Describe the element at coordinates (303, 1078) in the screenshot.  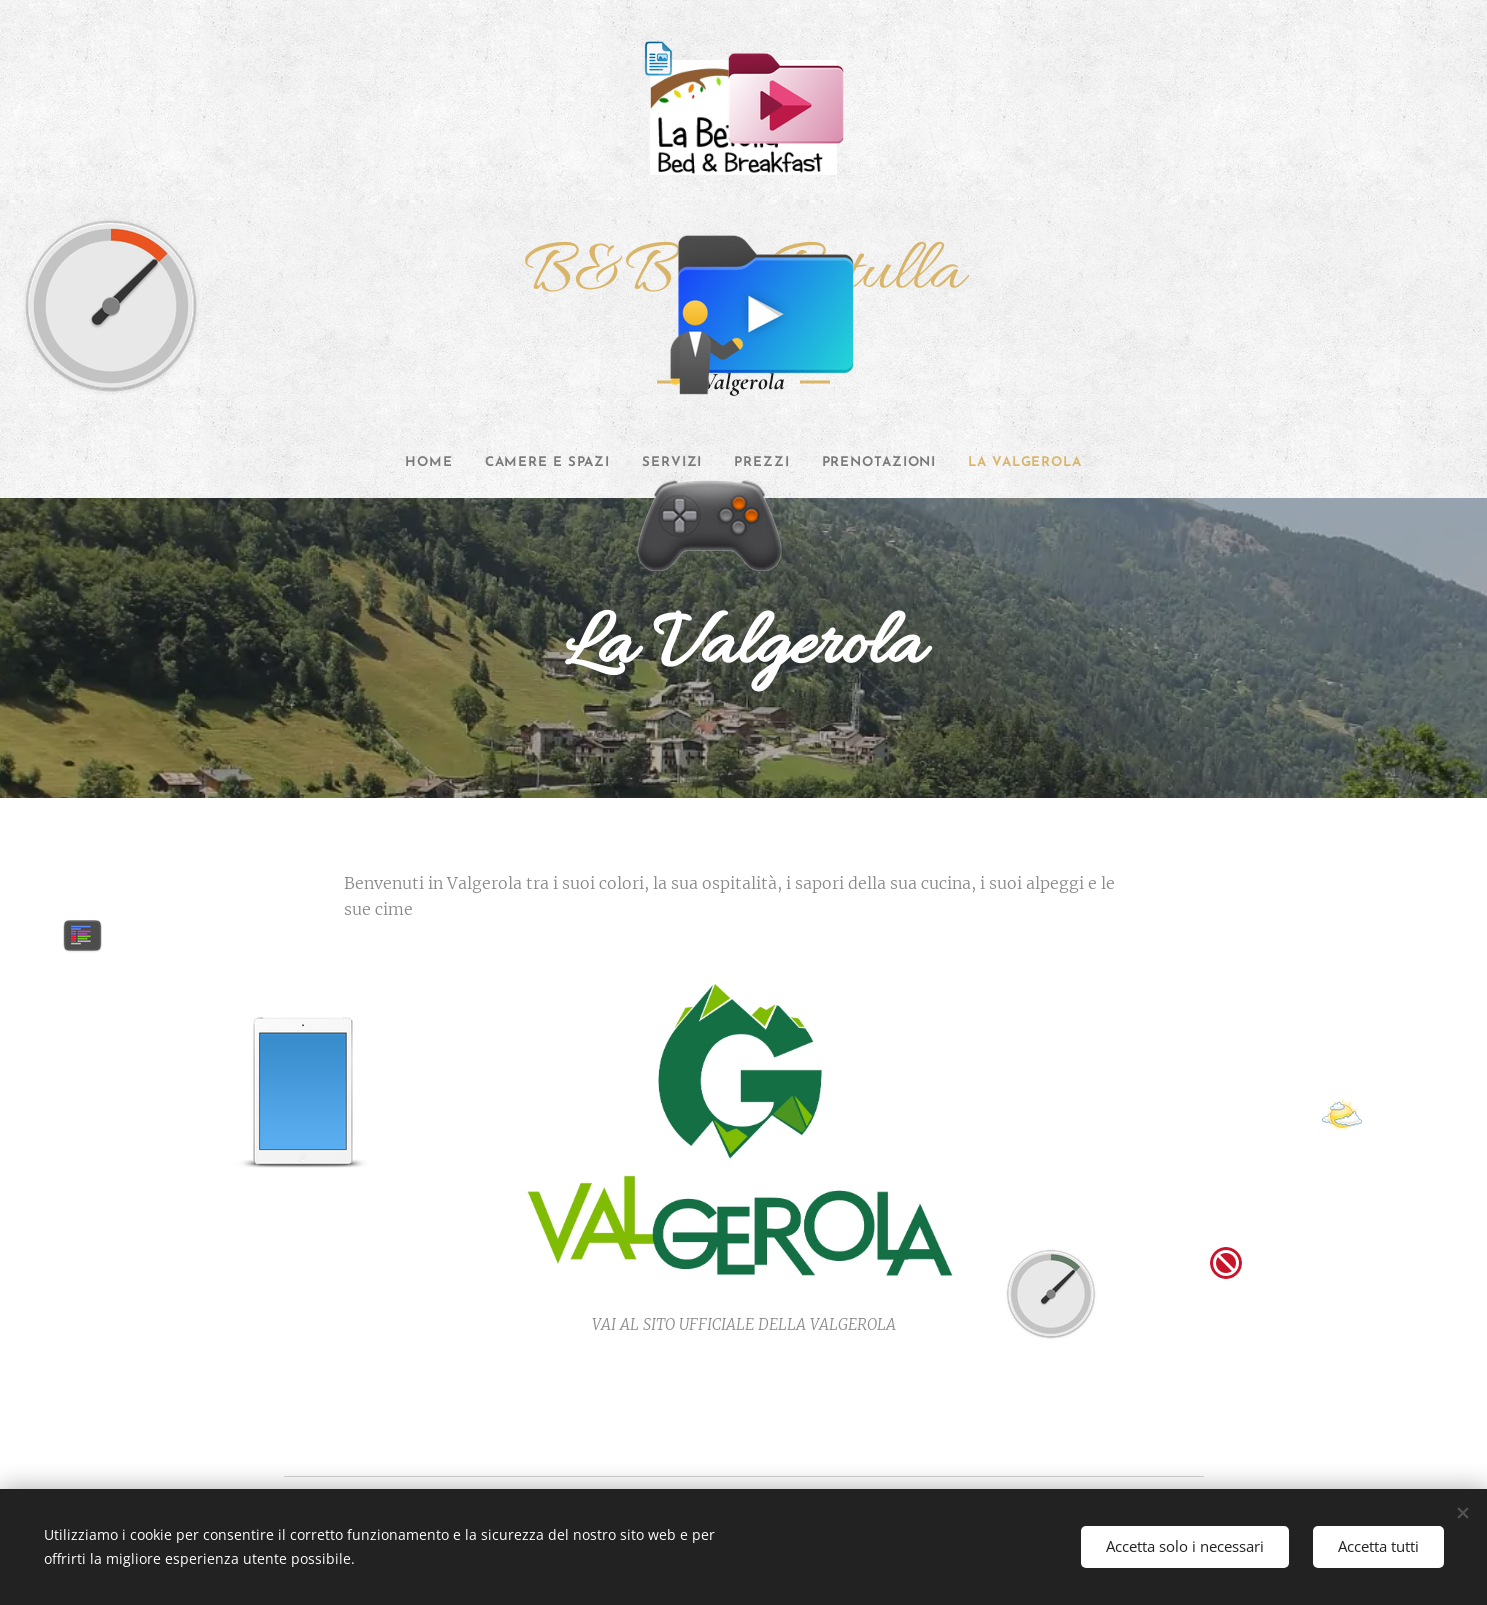
I see `iPad mini device connected via cellular` at that location.